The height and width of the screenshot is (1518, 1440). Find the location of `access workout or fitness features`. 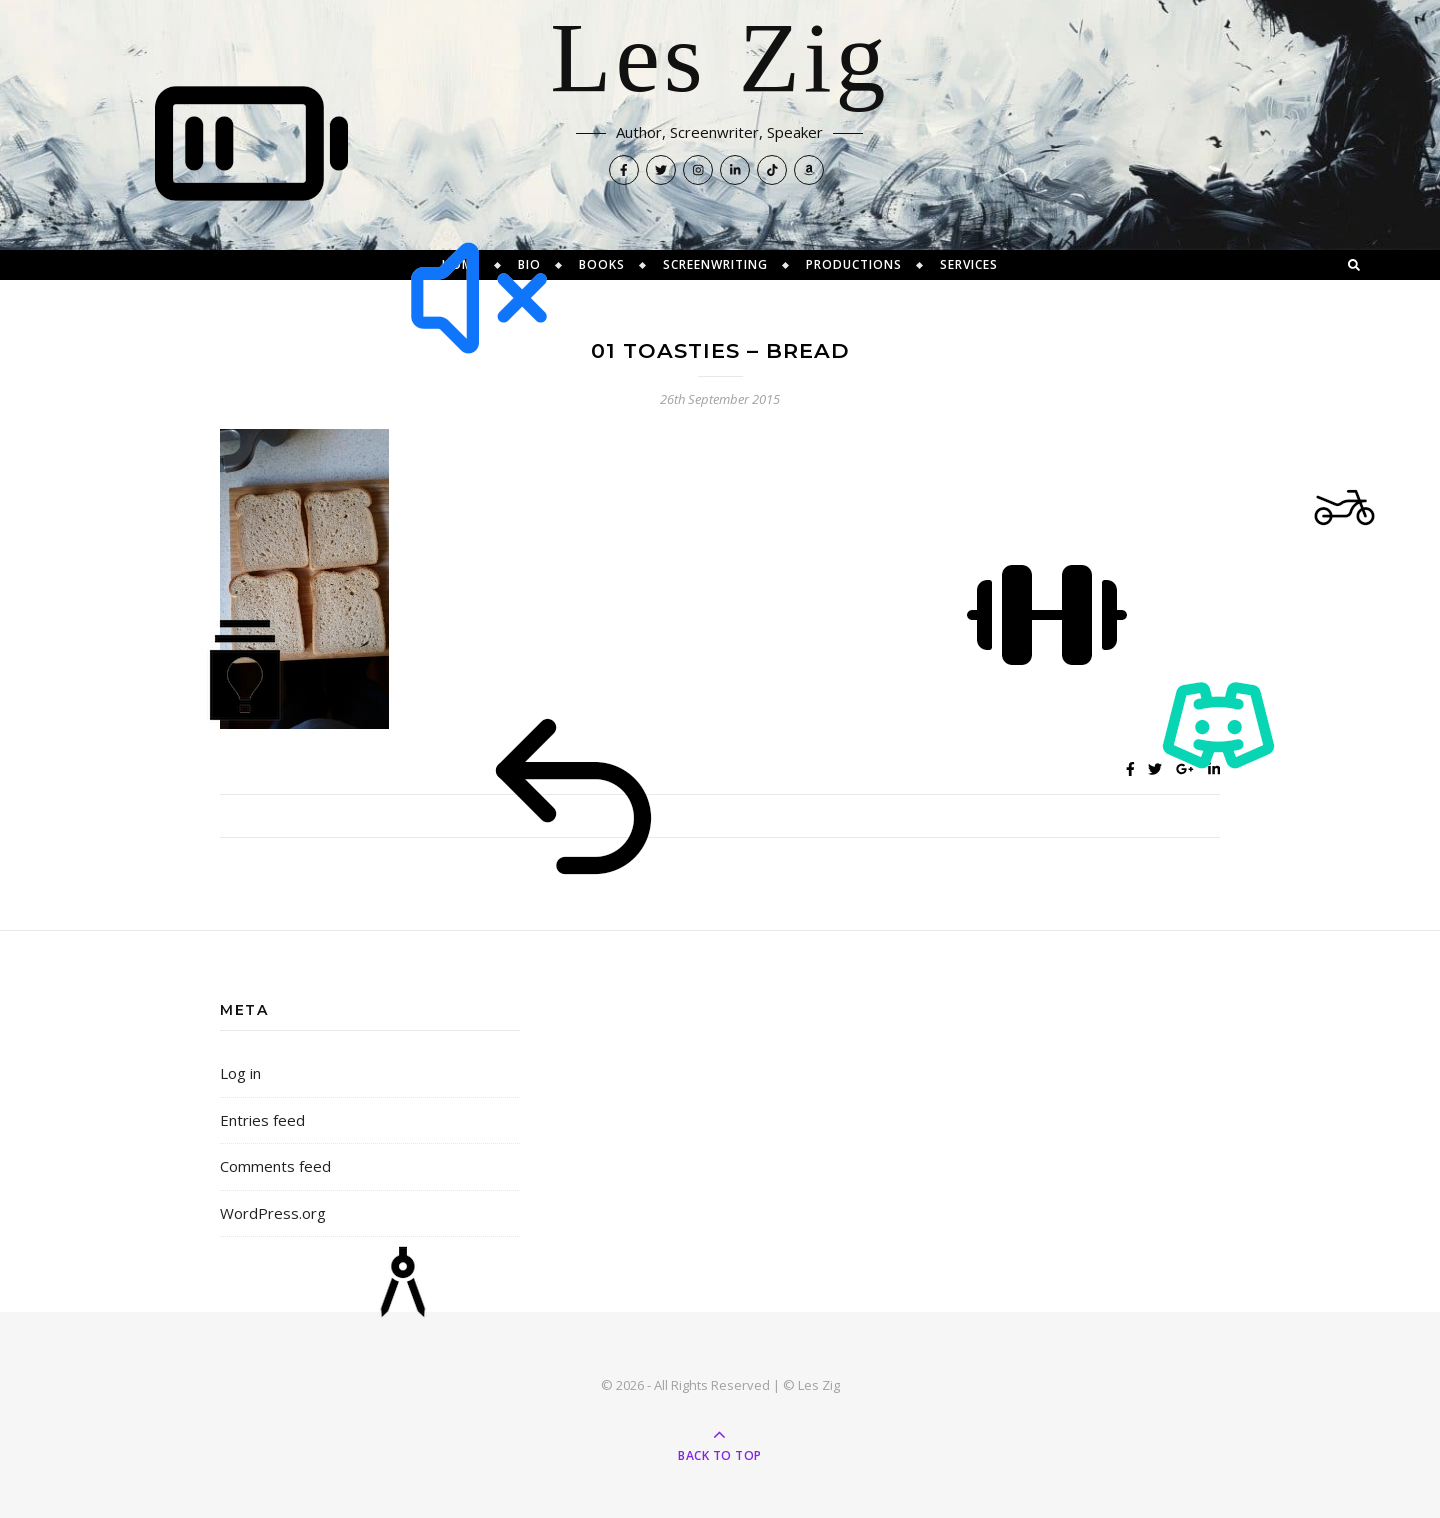

access workout or fitness features is located at coordinates (1047, 615).